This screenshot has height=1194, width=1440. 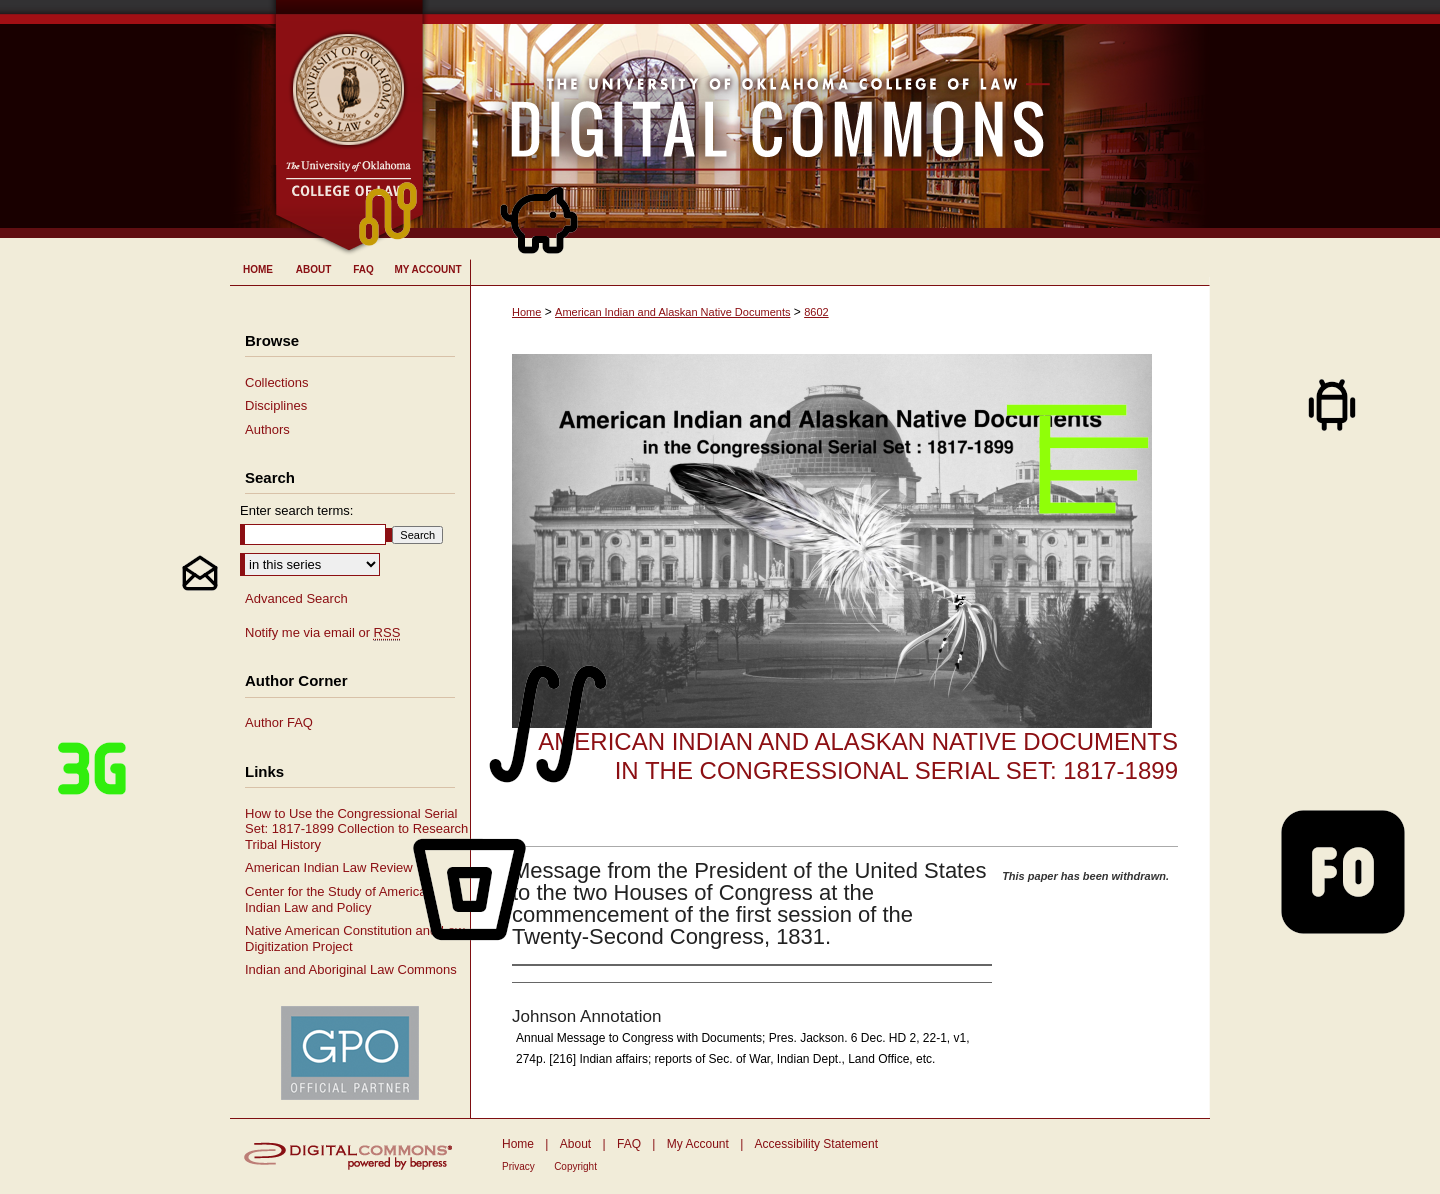 What do you see at coordinates (1343, 872) in the screenshot?
I see `select F0 keyboard shortcut or function key` at bounding box center [1343, 872].